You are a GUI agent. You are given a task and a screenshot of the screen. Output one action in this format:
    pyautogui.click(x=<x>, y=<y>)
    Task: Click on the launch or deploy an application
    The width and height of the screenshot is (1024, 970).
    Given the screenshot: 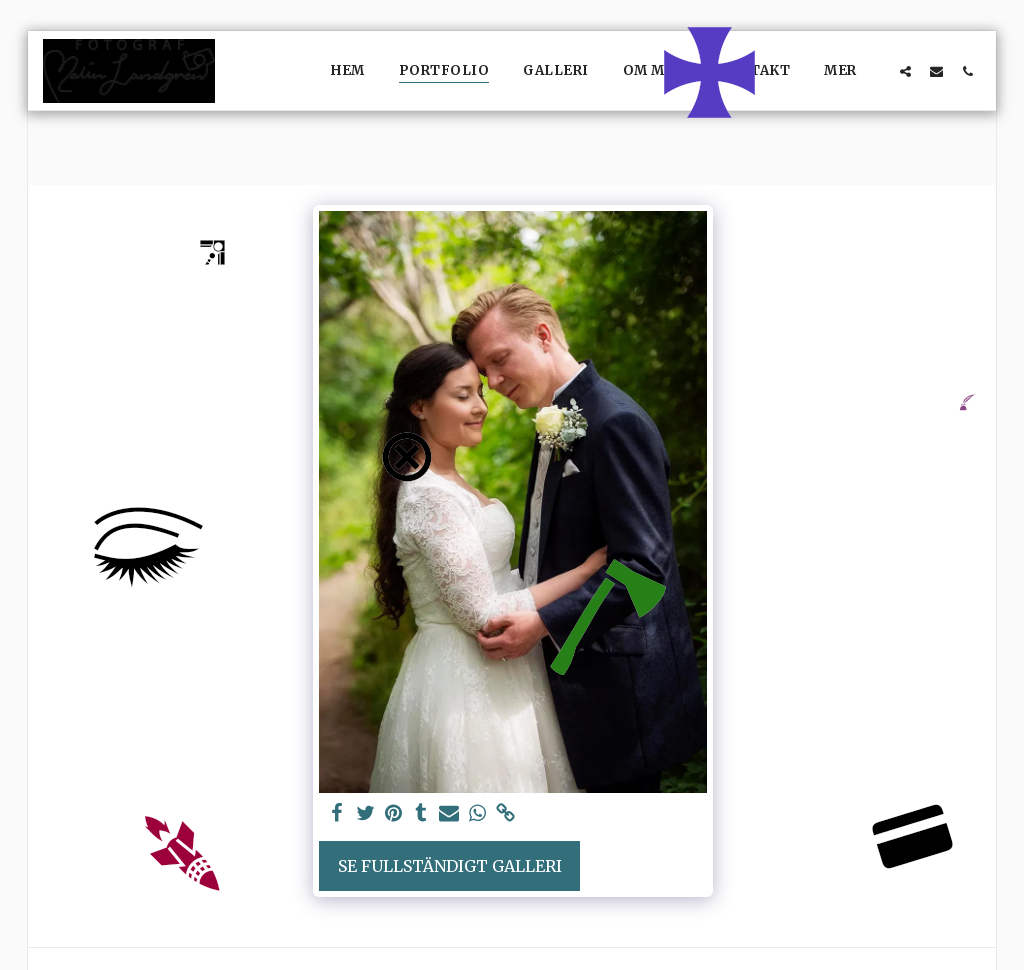 What is the action you would take?
    pyautogui.click(x=182, y=852)
    